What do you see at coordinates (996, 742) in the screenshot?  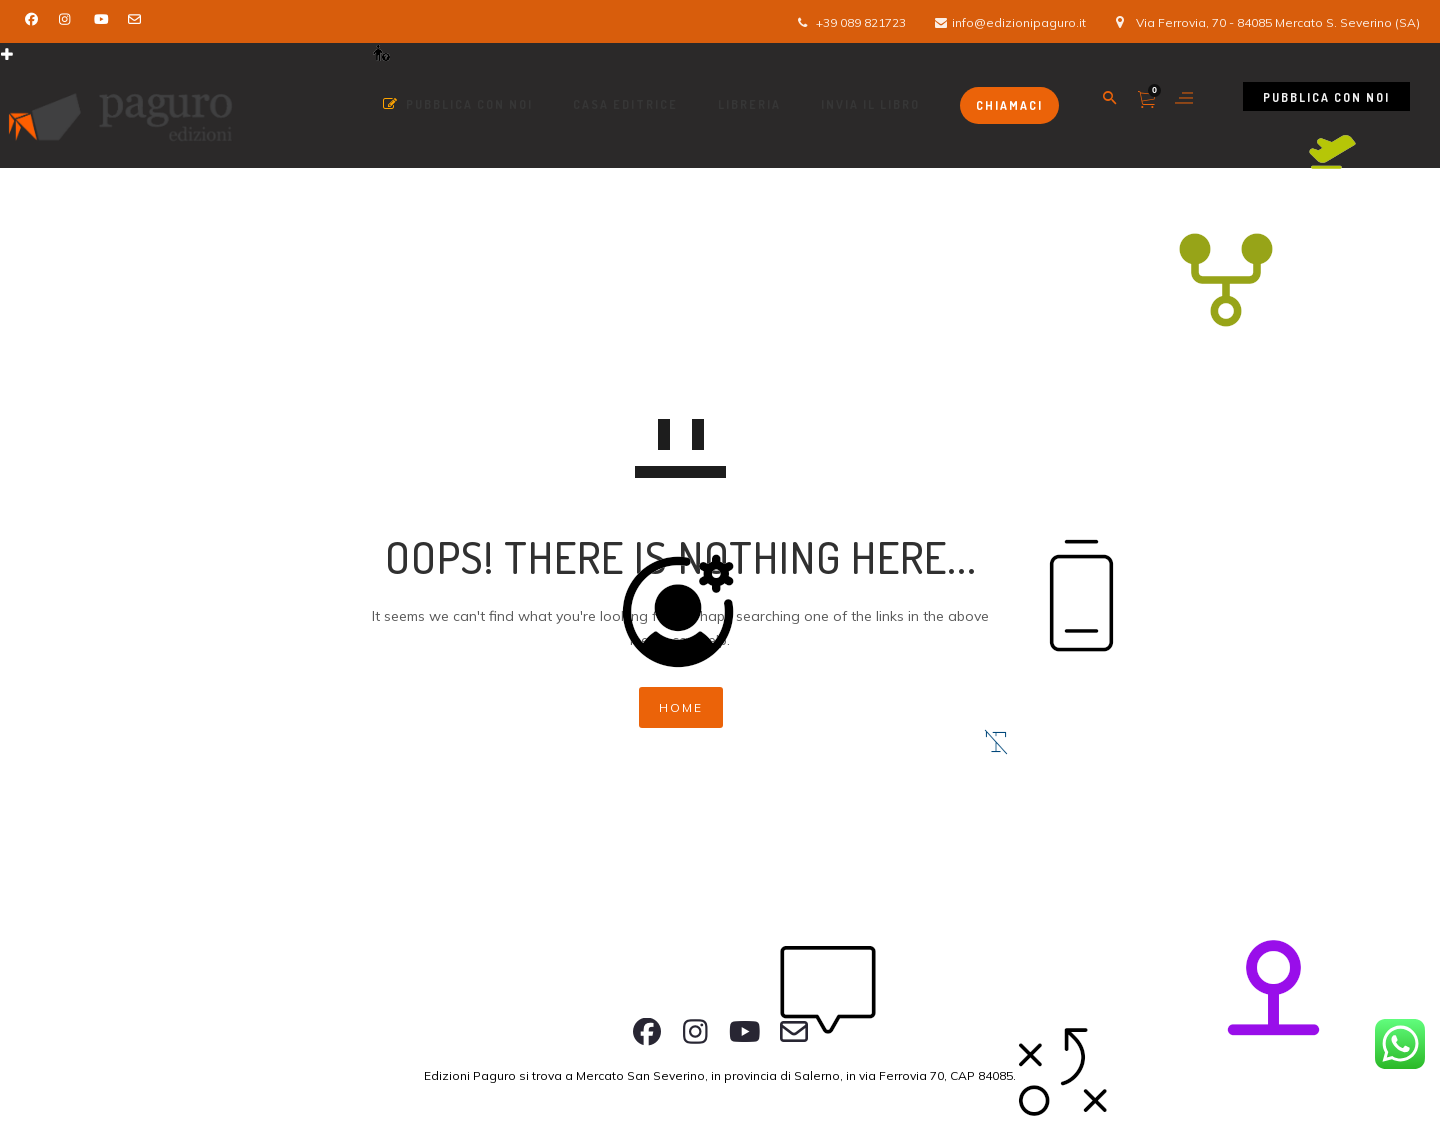 I see `disable text formatting` at bounding box center [996, 742].